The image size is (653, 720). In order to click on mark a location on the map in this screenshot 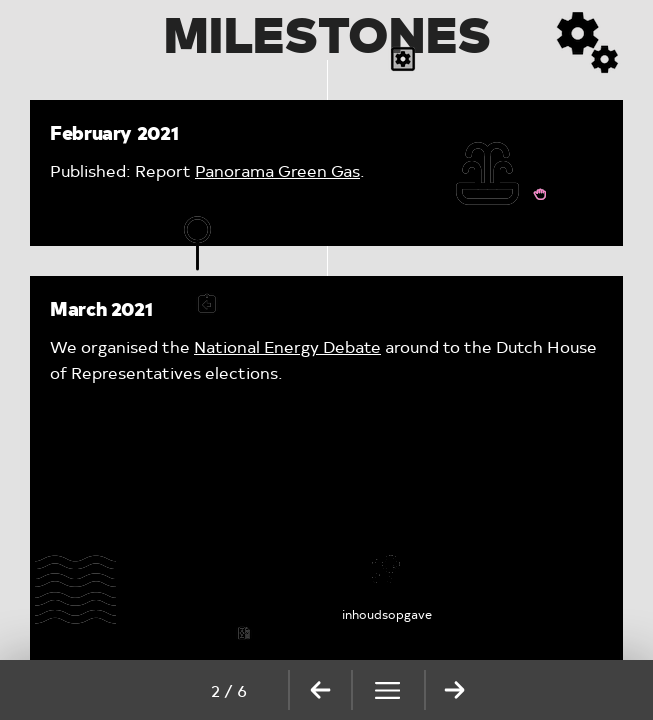, I will do `click(197, 243)`.